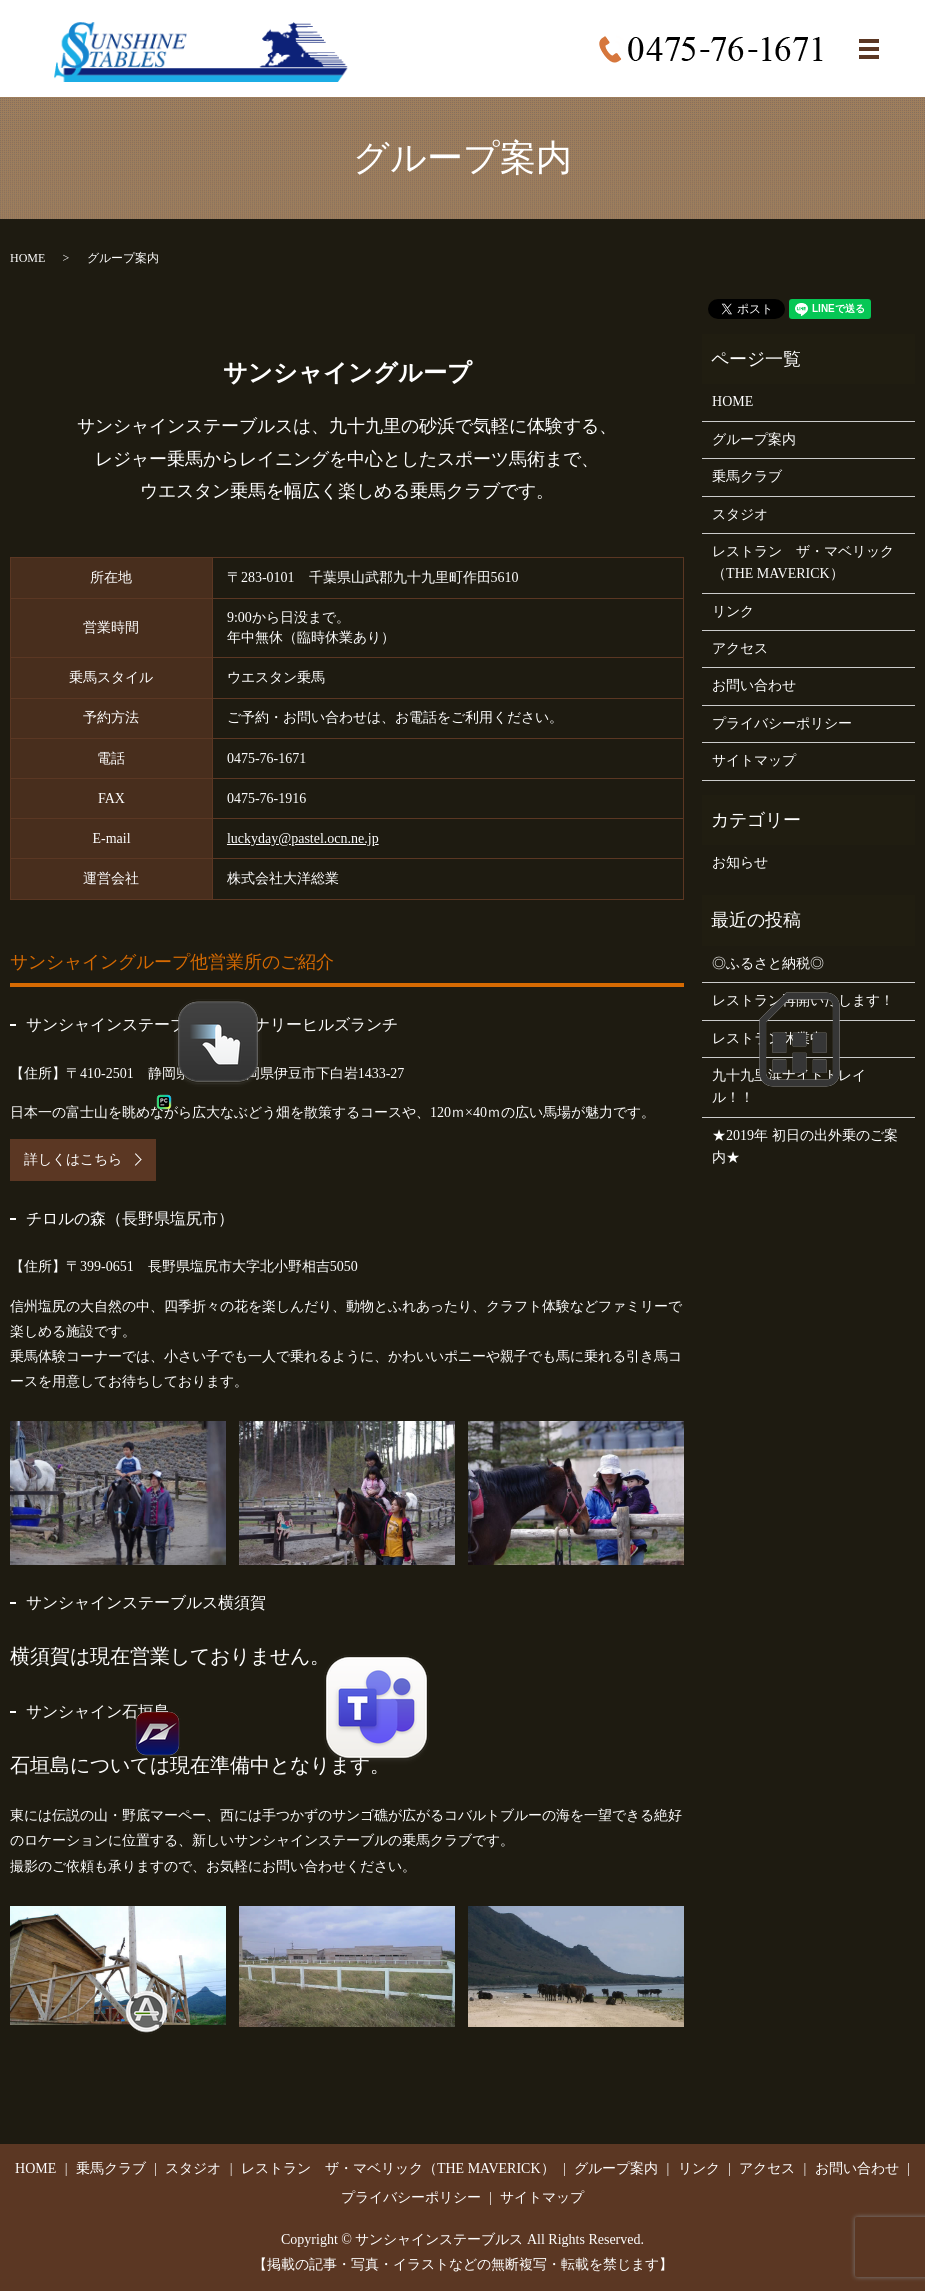 This screenshot has height=2291, width=925. I want to click on launch need for speed hot pursuit game, so click(157, 1733).